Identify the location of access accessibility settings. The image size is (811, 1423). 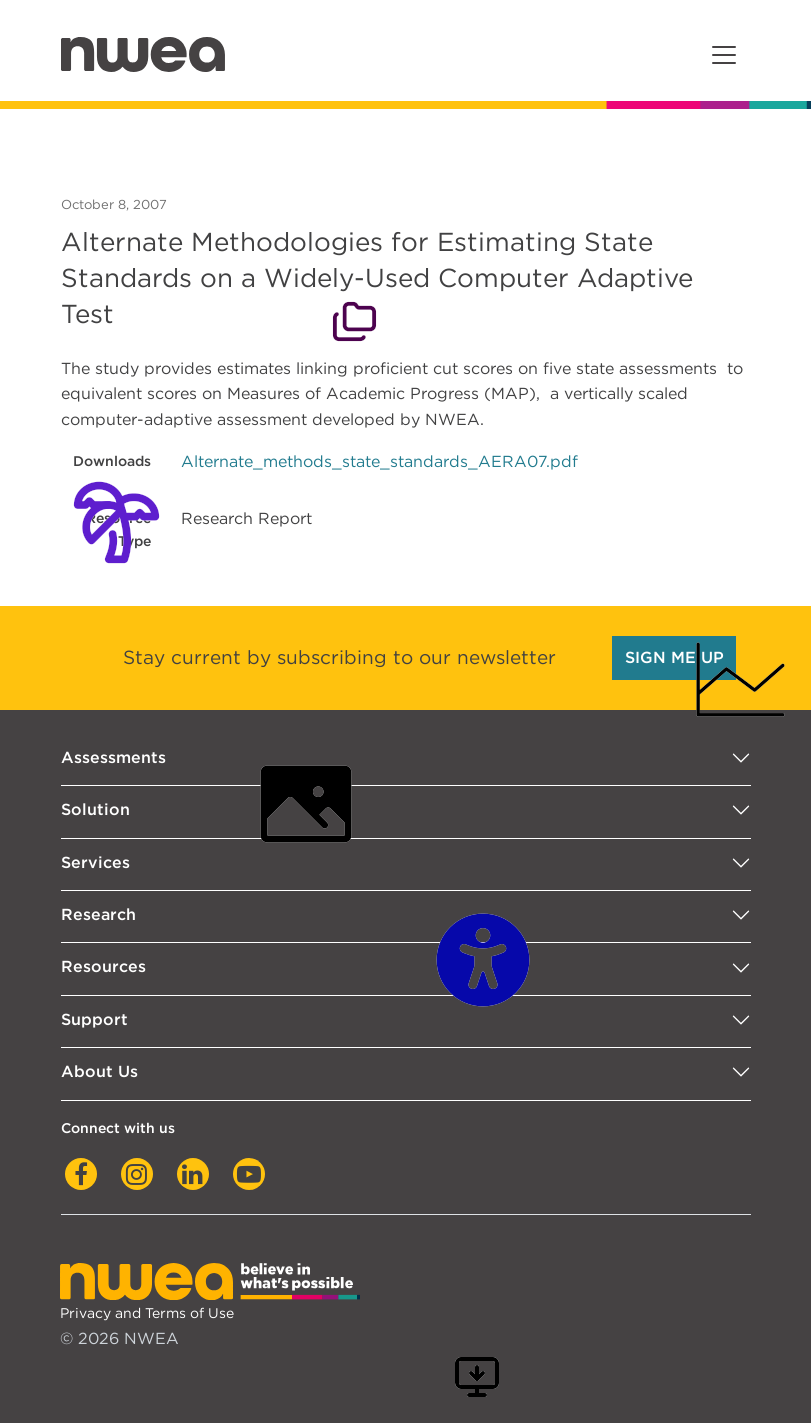
(483, 960).